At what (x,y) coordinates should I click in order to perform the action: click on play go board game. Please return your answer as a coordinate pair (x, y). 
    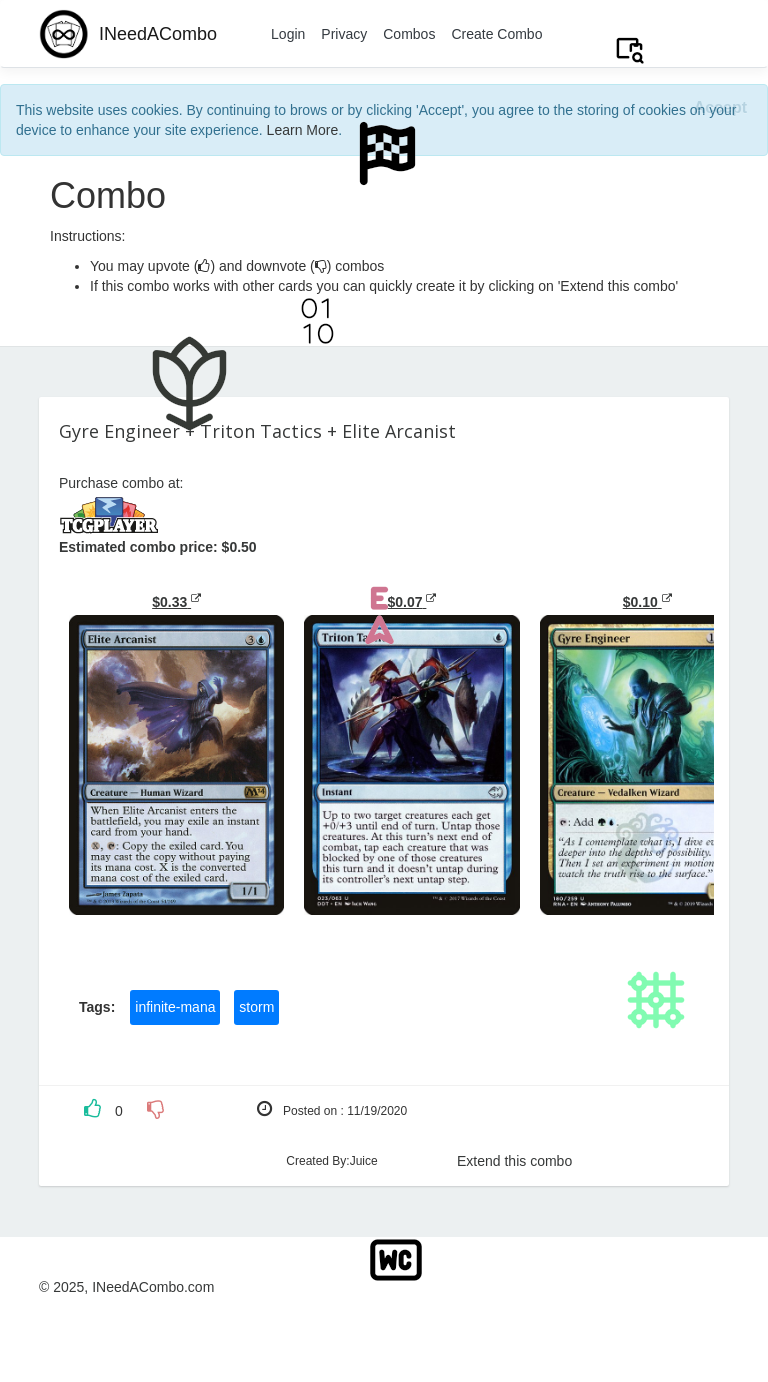
    Looking at the image, I should click on (656, 1000).